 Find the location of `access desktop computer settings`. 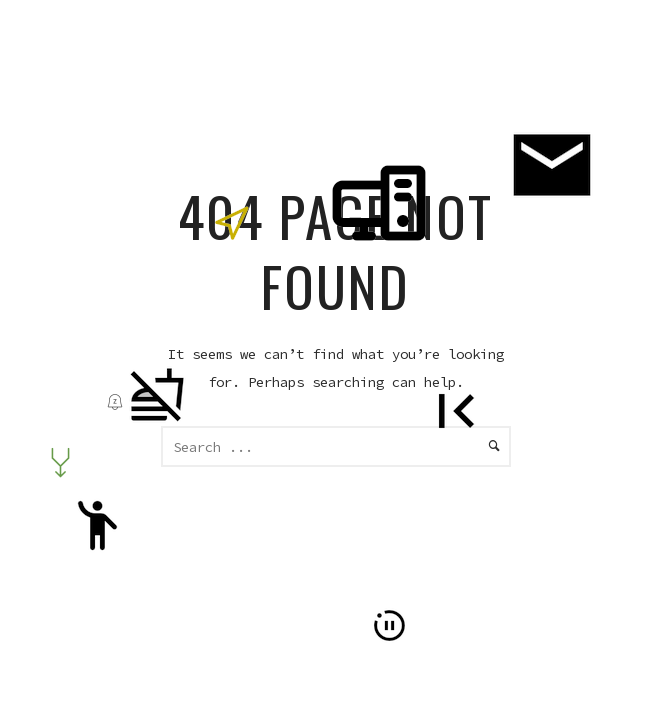

access desktop computer settings is located at coordinates (379, 203).